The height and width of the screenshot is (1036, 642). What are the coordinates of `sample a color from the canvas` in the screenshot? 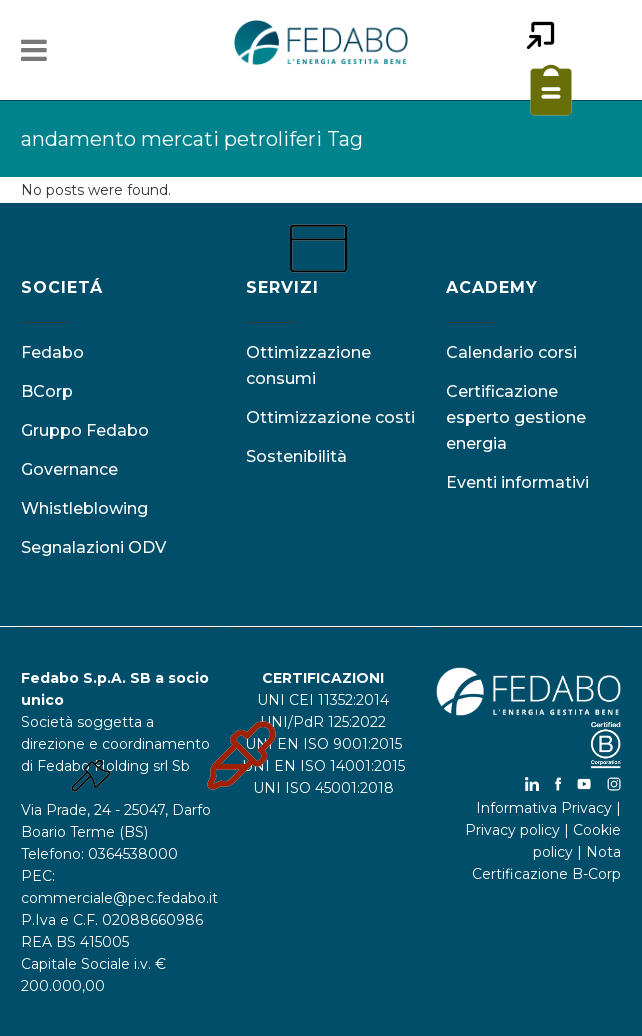 It's located at (241, 755).